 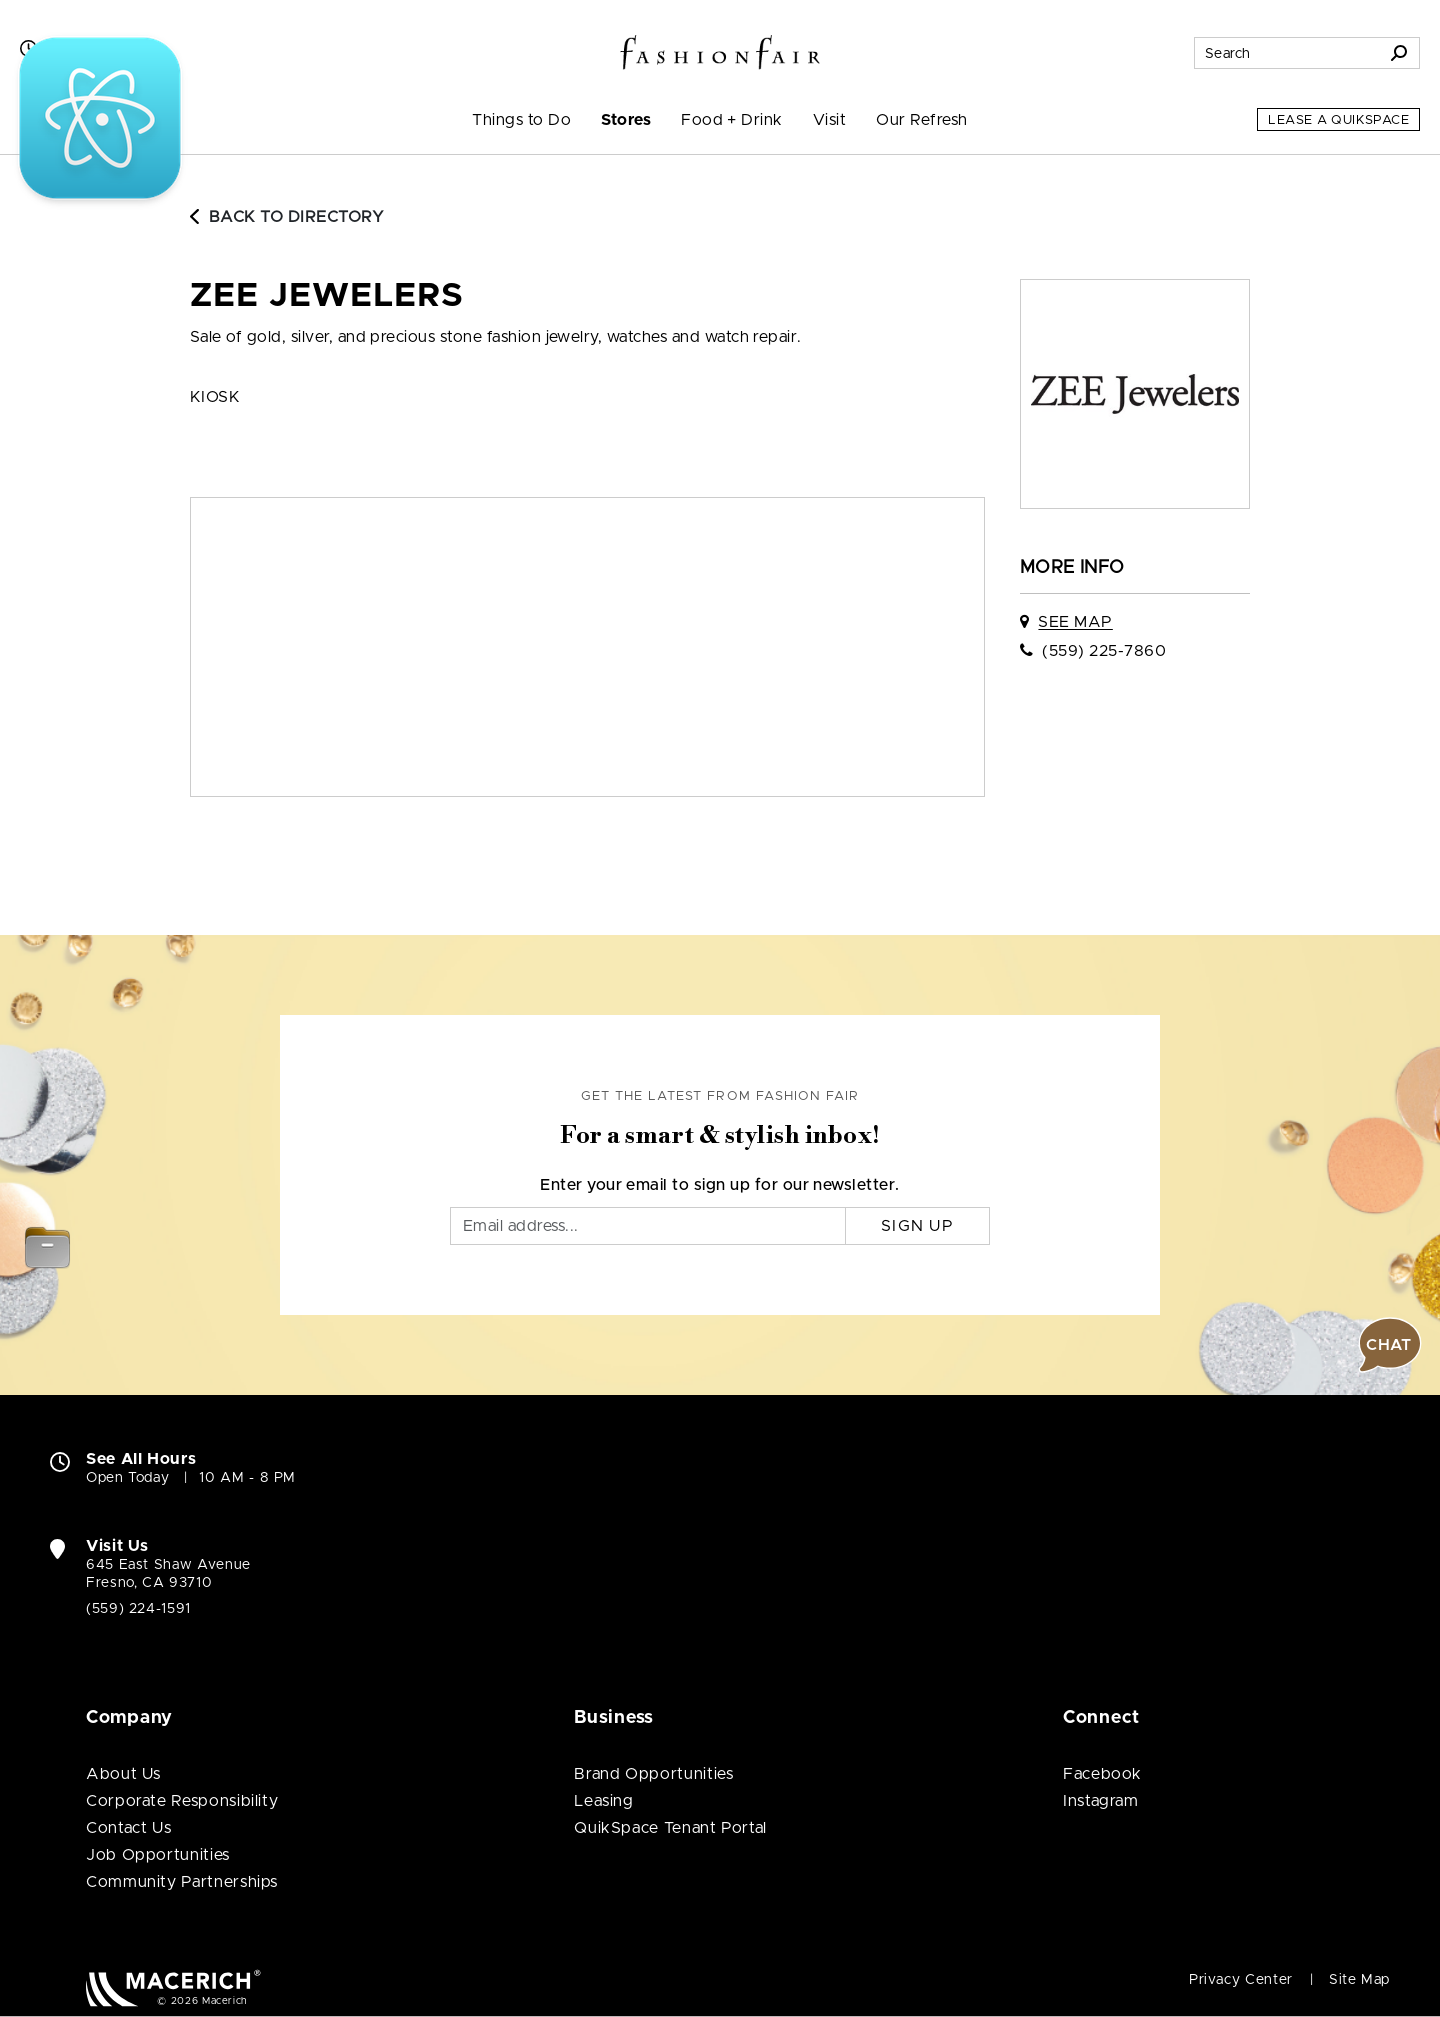 What do you see at coordinates (47, 1247) in the screenshot?
I see `open the file manager application` at bounding box center [47, 1247].